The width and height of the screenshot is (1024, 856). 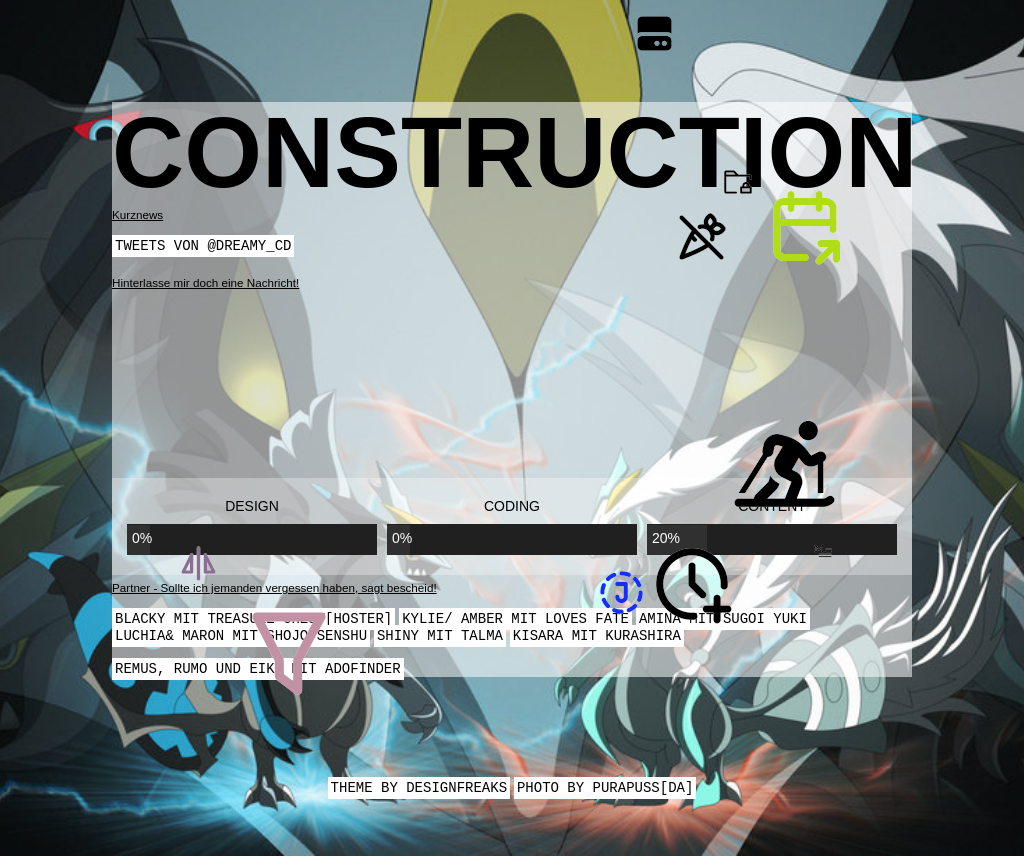 I want to click on access a password-protected folder, so click(x=738, y=182).